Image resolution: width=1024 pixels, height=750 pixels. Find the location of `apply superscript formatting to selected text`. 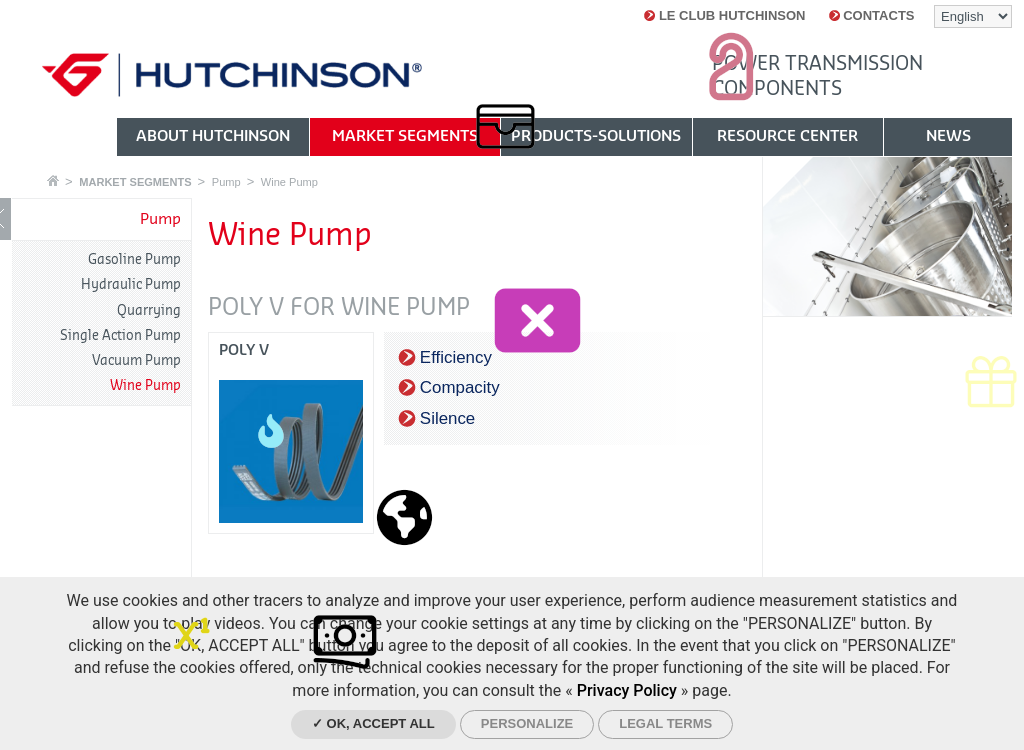

apply superscript formatting to selected text is located at coordinates (189, 635).